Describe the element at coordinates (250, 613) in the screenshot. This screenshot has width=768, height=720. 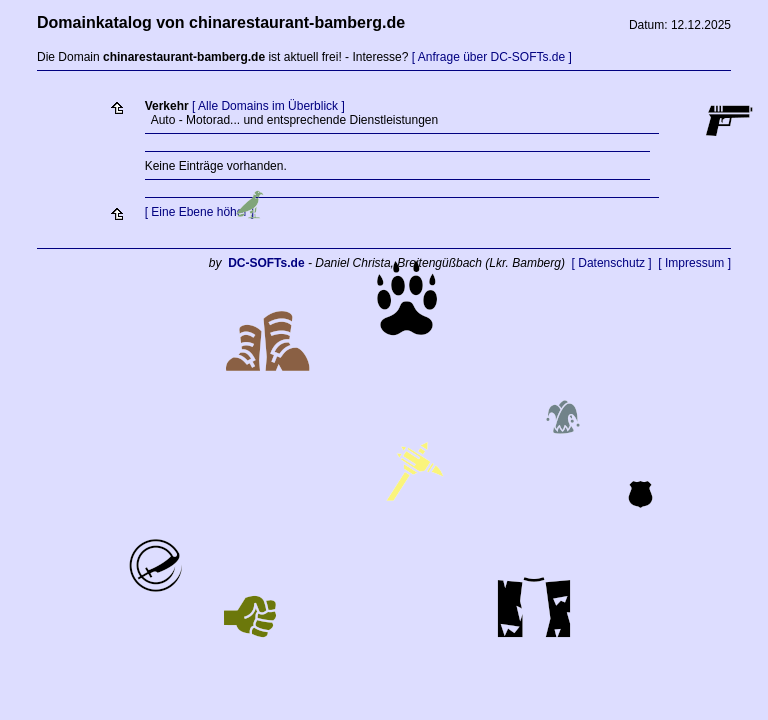
I see `rock move in a rock-paper-scissors game` at that location.